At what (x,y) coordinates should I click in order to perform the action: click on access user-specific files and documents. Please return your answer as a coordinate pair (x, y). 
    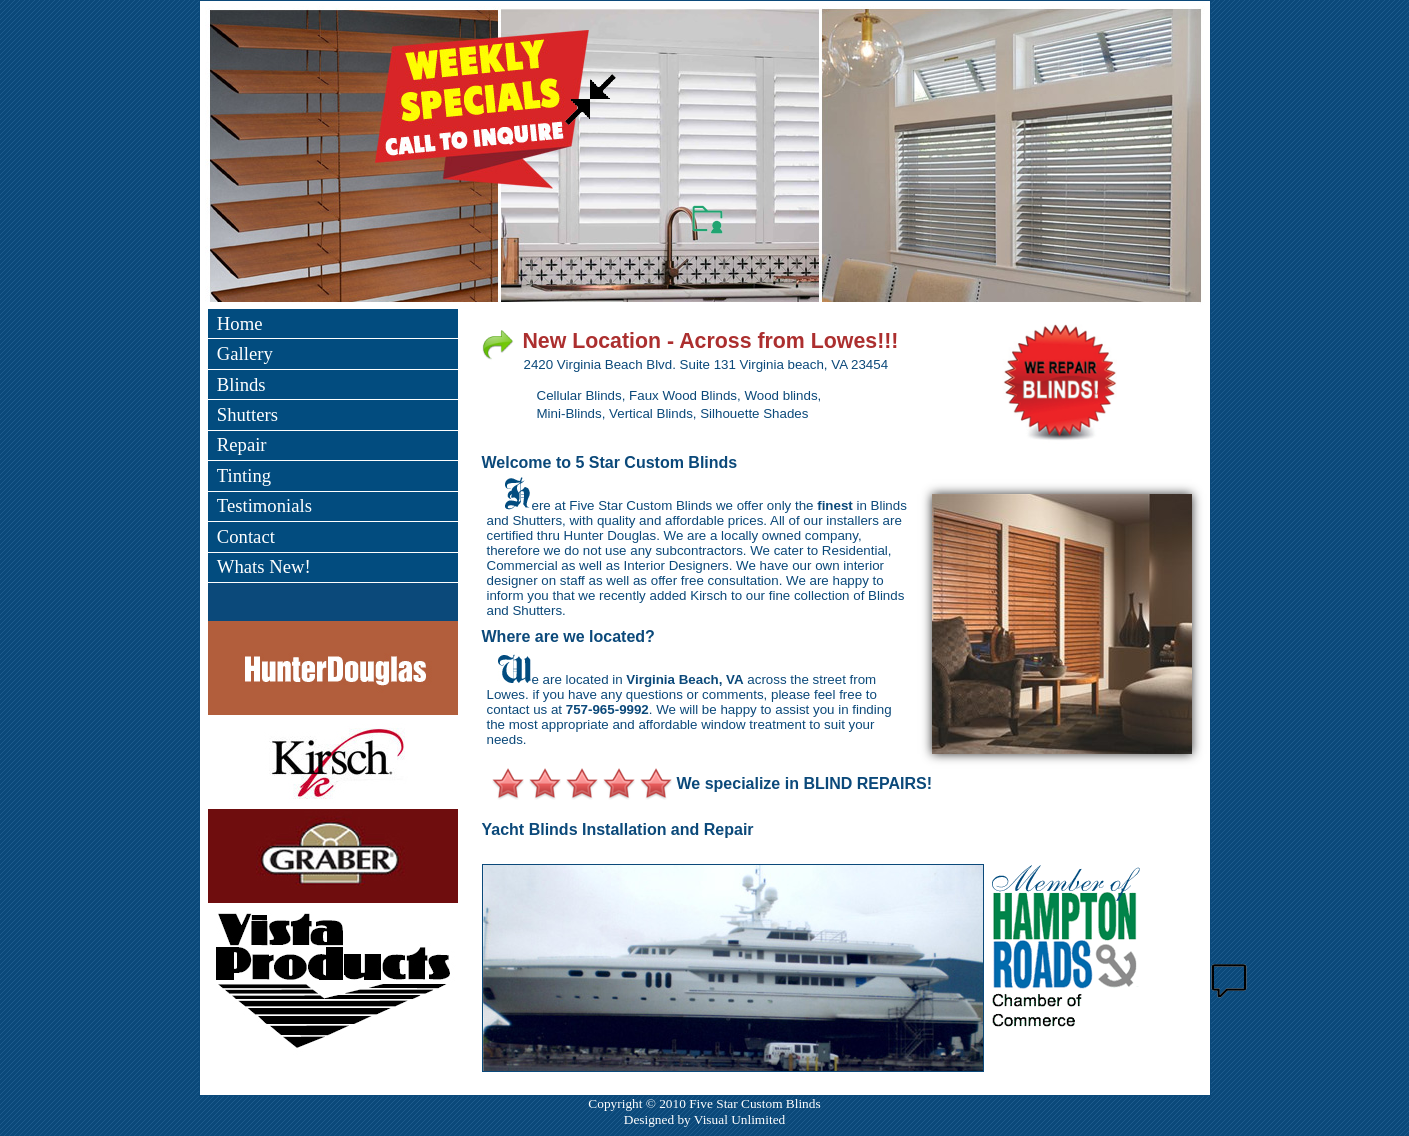
    Looking at the image, I should click on (707, 218).